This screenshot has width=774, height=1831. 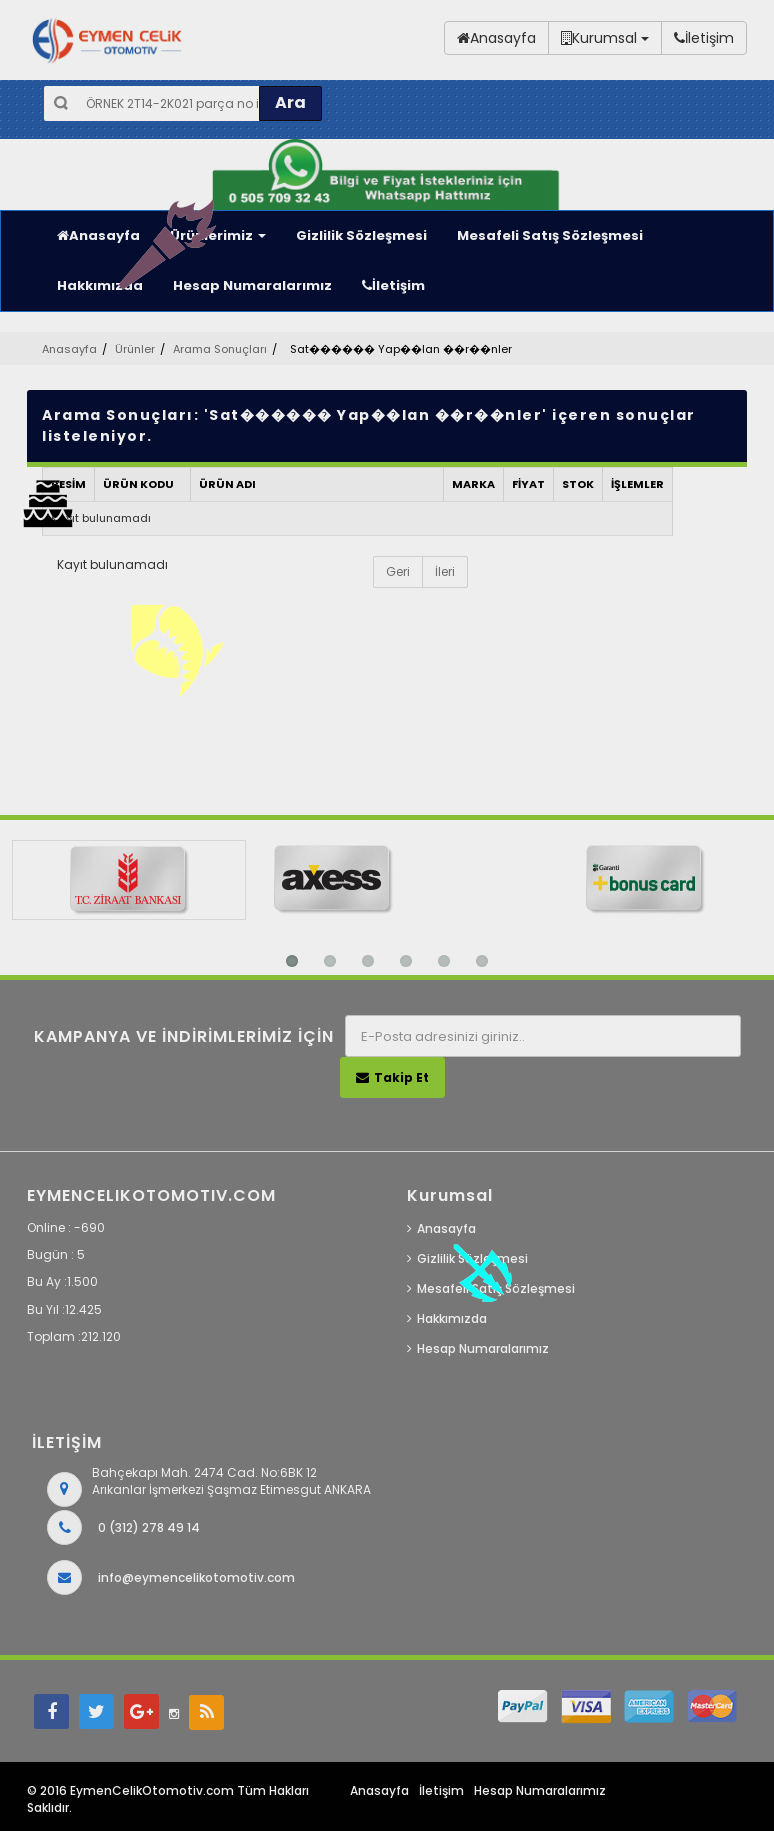 I want to click on view cake or bakery options, so click(x=48, y=501).